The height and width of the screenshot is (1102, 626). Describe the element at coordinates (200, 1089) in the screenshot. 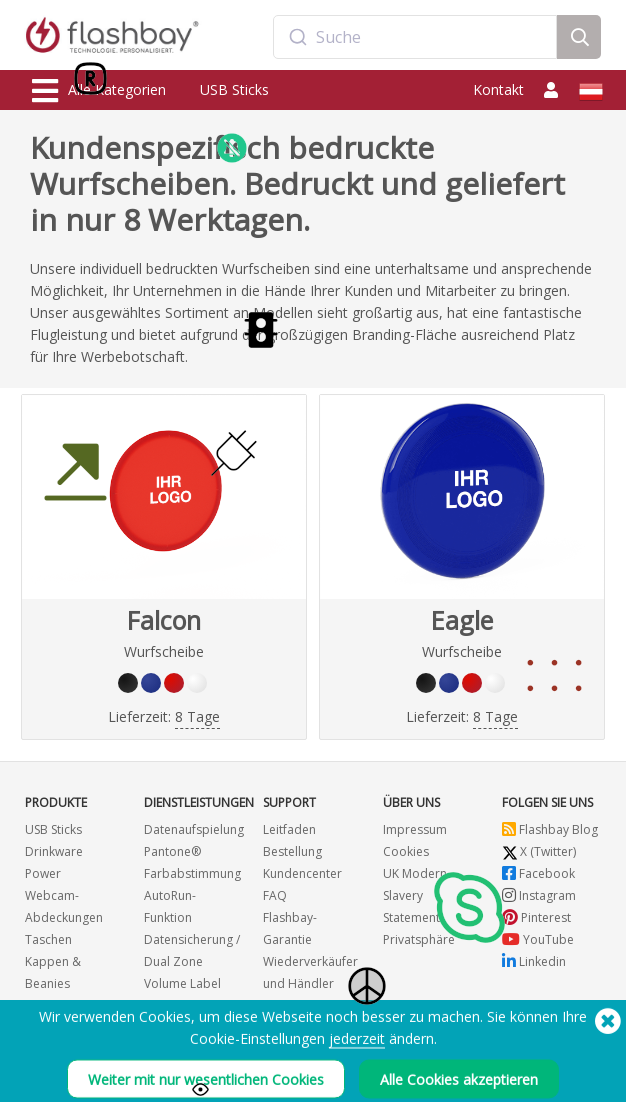

I see `view or preview content` at that location.